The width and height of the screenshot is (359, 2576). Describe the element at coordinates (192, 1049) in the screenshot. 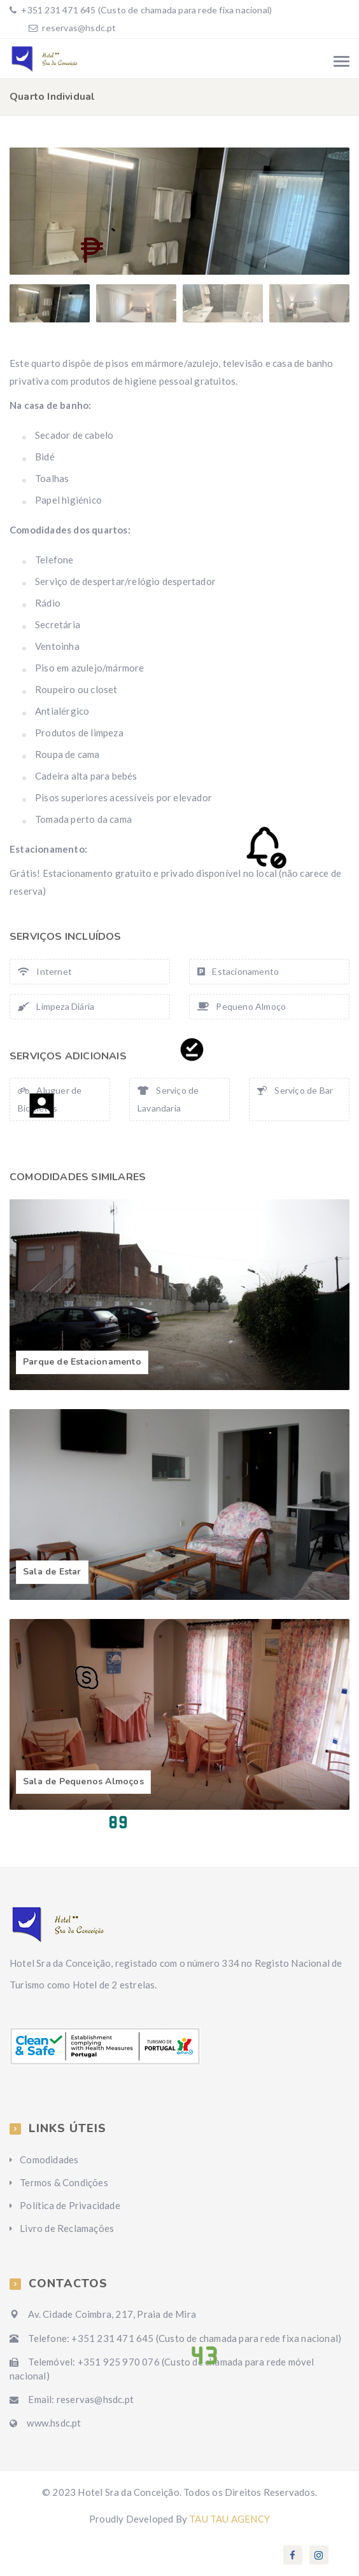

I see `indicates content is available offline` at that location.